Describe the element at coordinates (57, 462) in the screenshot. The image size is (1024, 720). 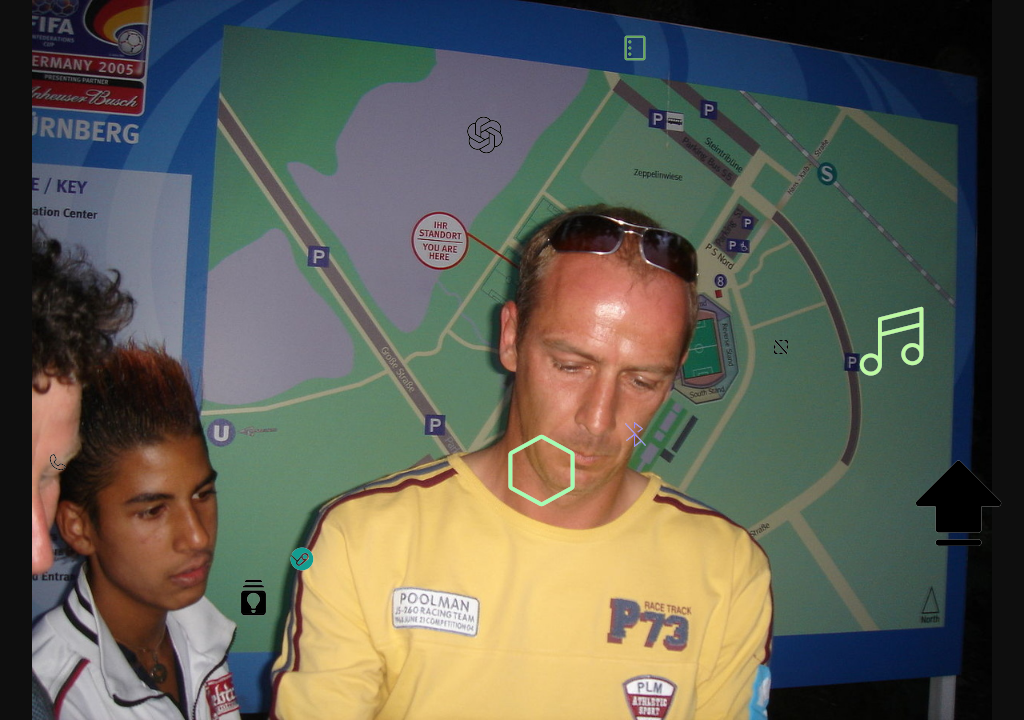
I see `make a phone call` at that location.